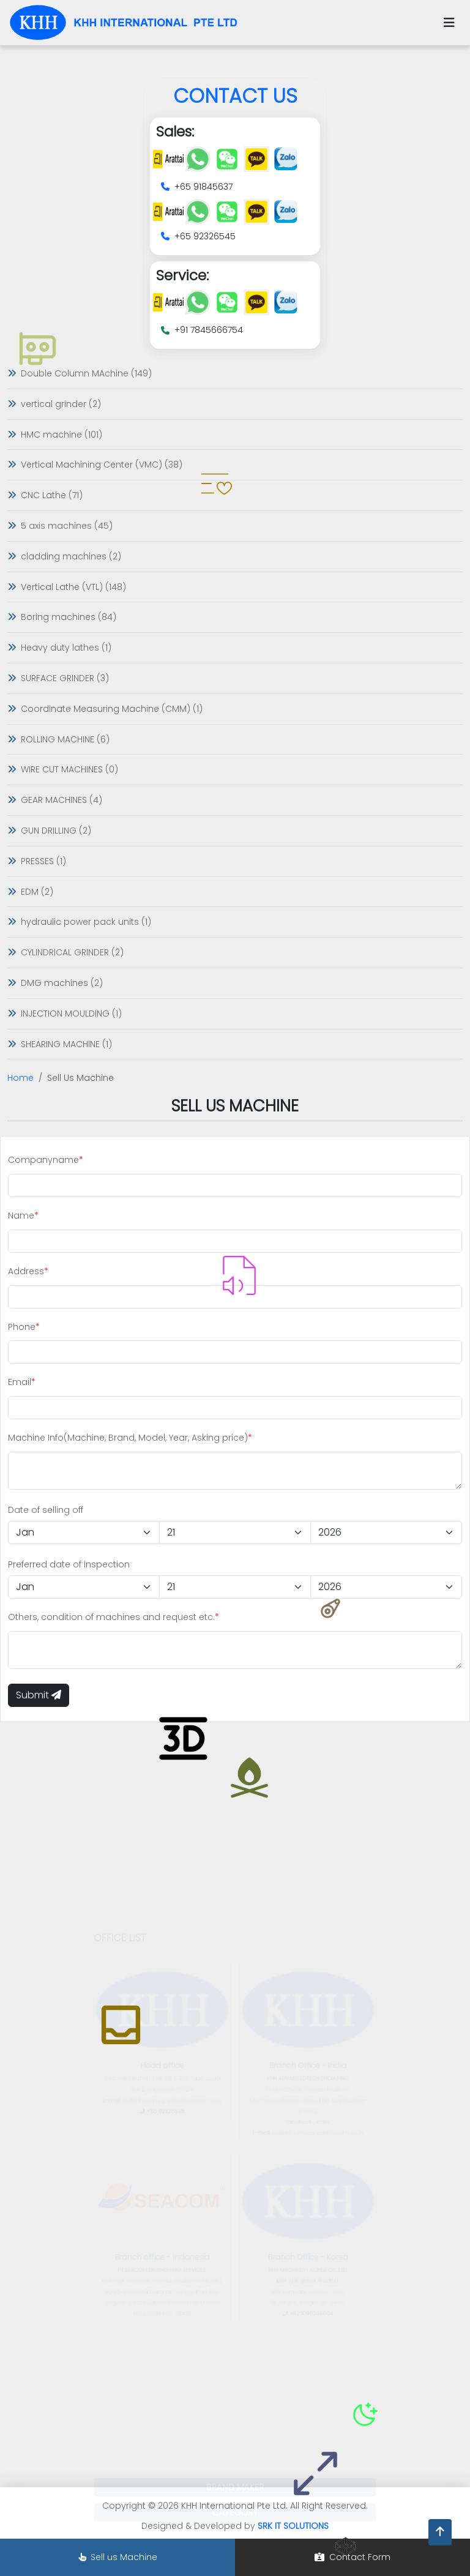 The image size is (470, 2576). What do you see at coordinates (330, 1608) in the screenshot?
I see `view digital assets or resources` at bounding box center [330, 1608].